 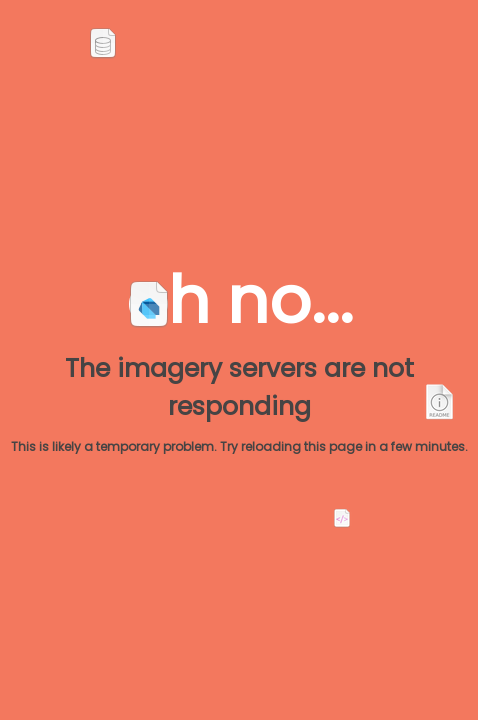 What do you see at coordinates (149, 304) in the screenshot?
I see `a dart programming language source file` at bounding box center [149, 304].